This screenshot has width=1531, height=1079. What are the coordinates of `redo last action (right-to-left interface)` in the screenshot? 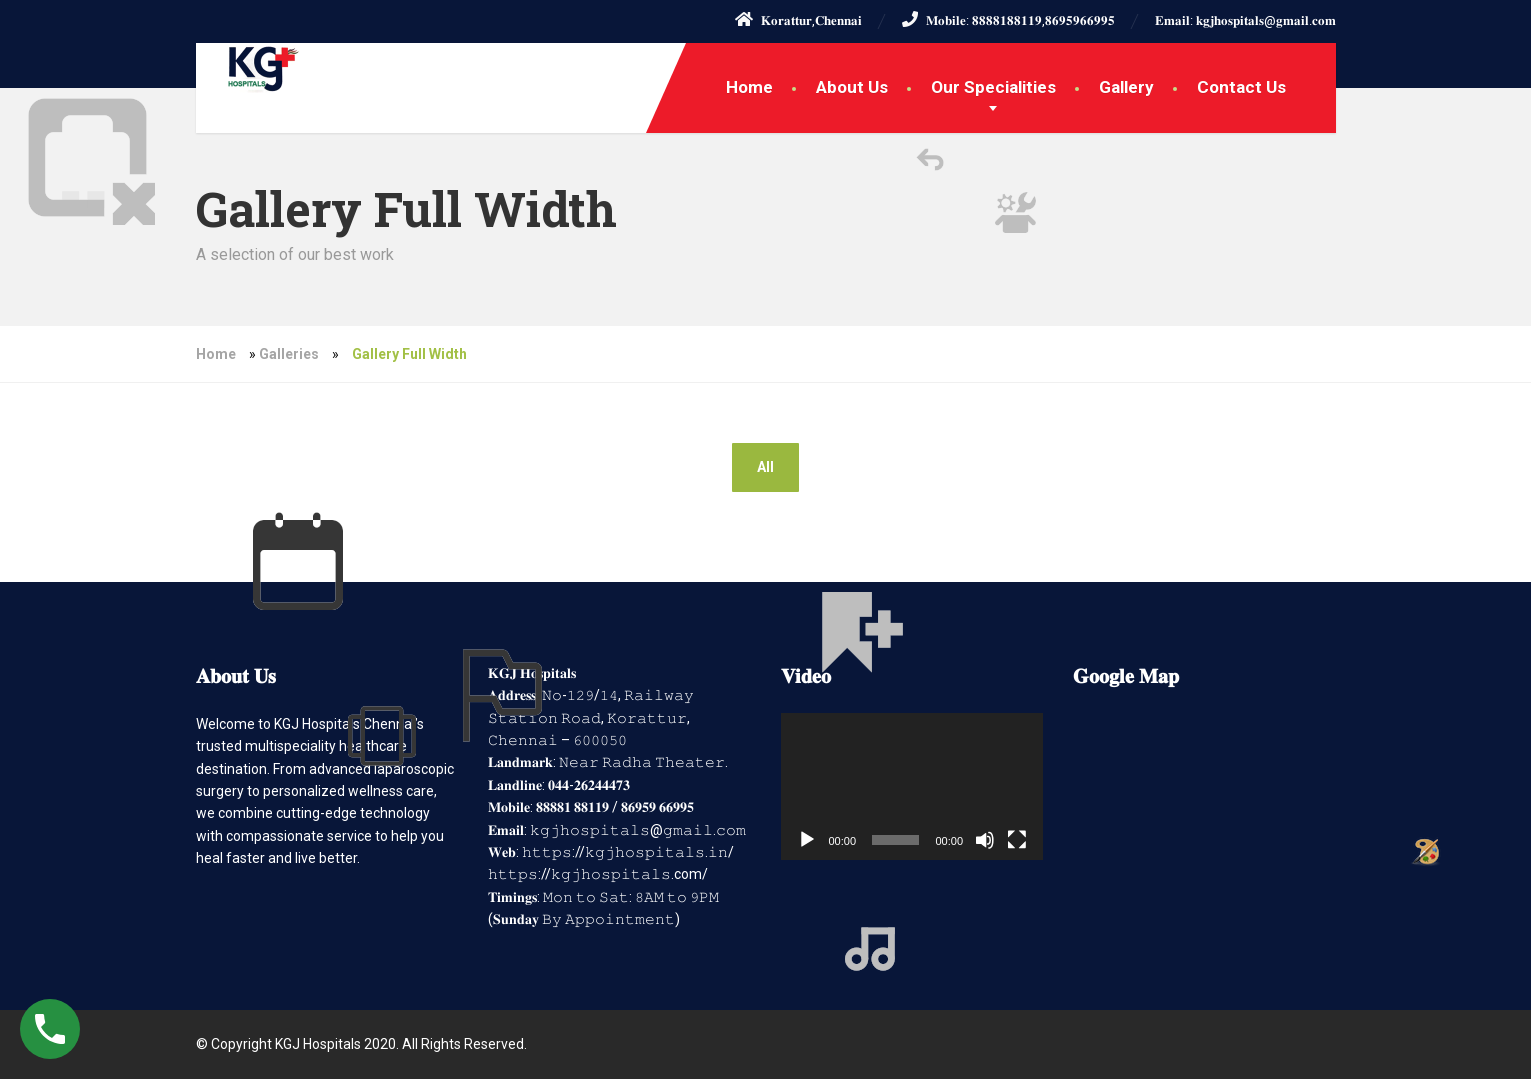 It's located at (930, 159).